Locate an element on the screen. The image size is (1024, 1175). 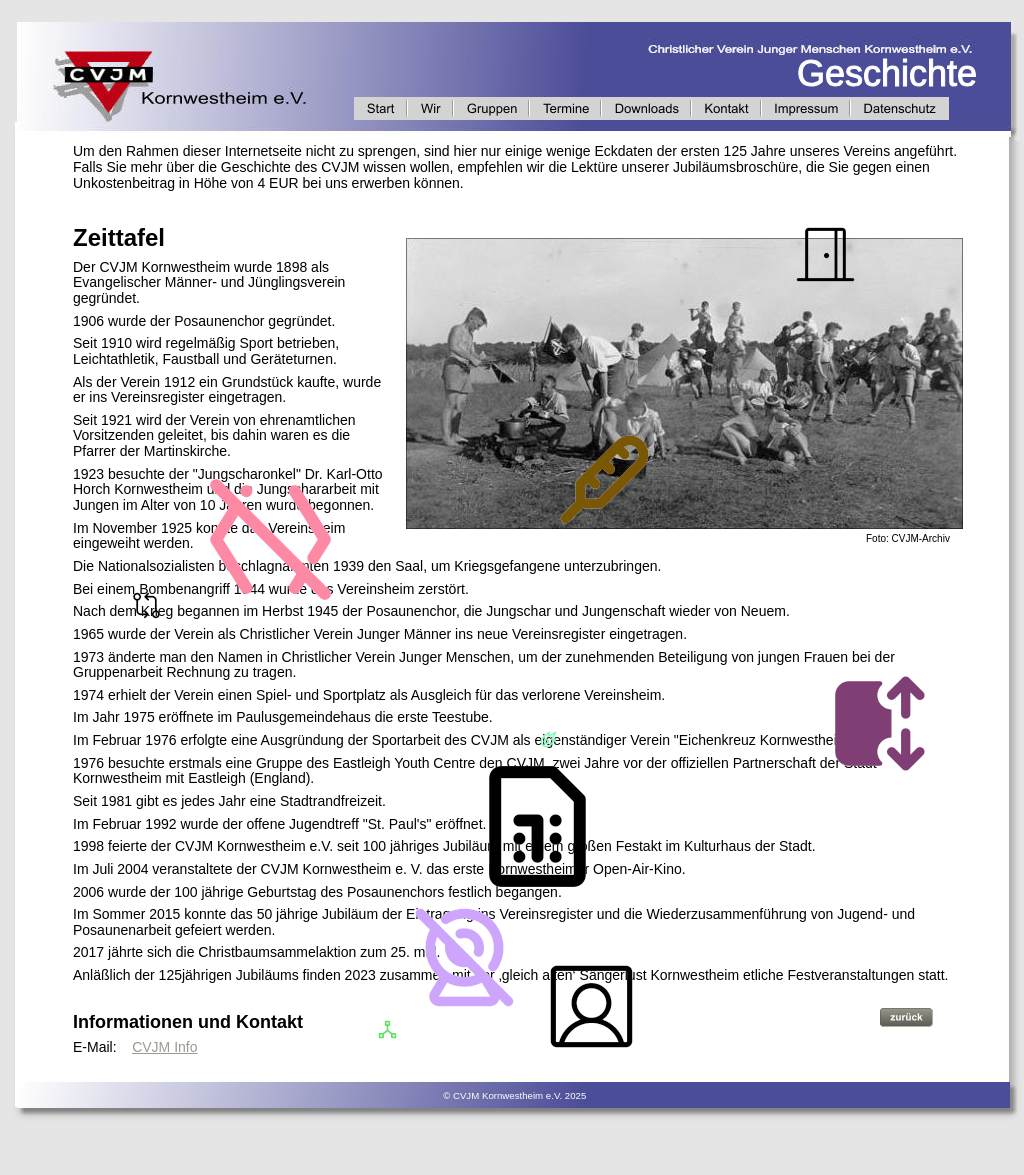
indicates a trending or viral item is located at coordinates (548, 739).